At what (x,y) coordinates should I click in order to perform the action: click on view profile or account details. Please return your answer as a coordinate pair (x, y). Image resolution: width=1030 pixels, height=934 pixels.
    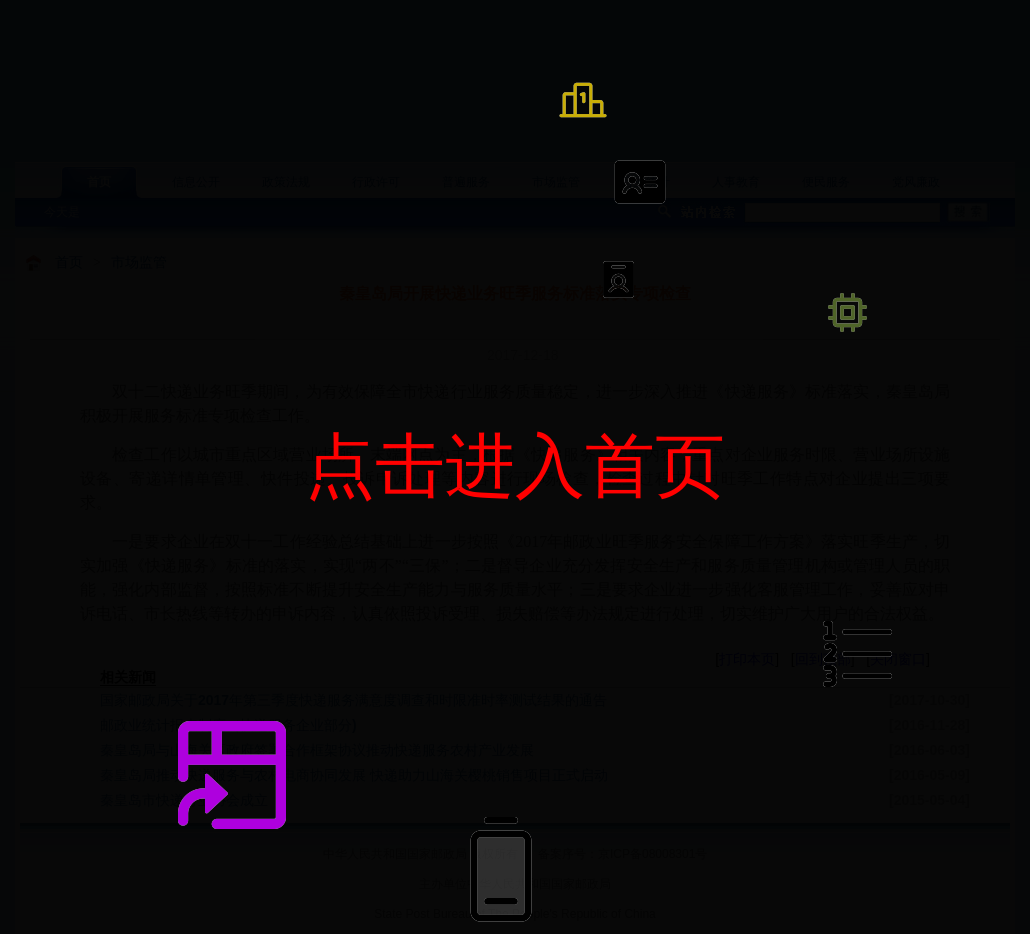
    Looking at the image, I should click on (640, 182).